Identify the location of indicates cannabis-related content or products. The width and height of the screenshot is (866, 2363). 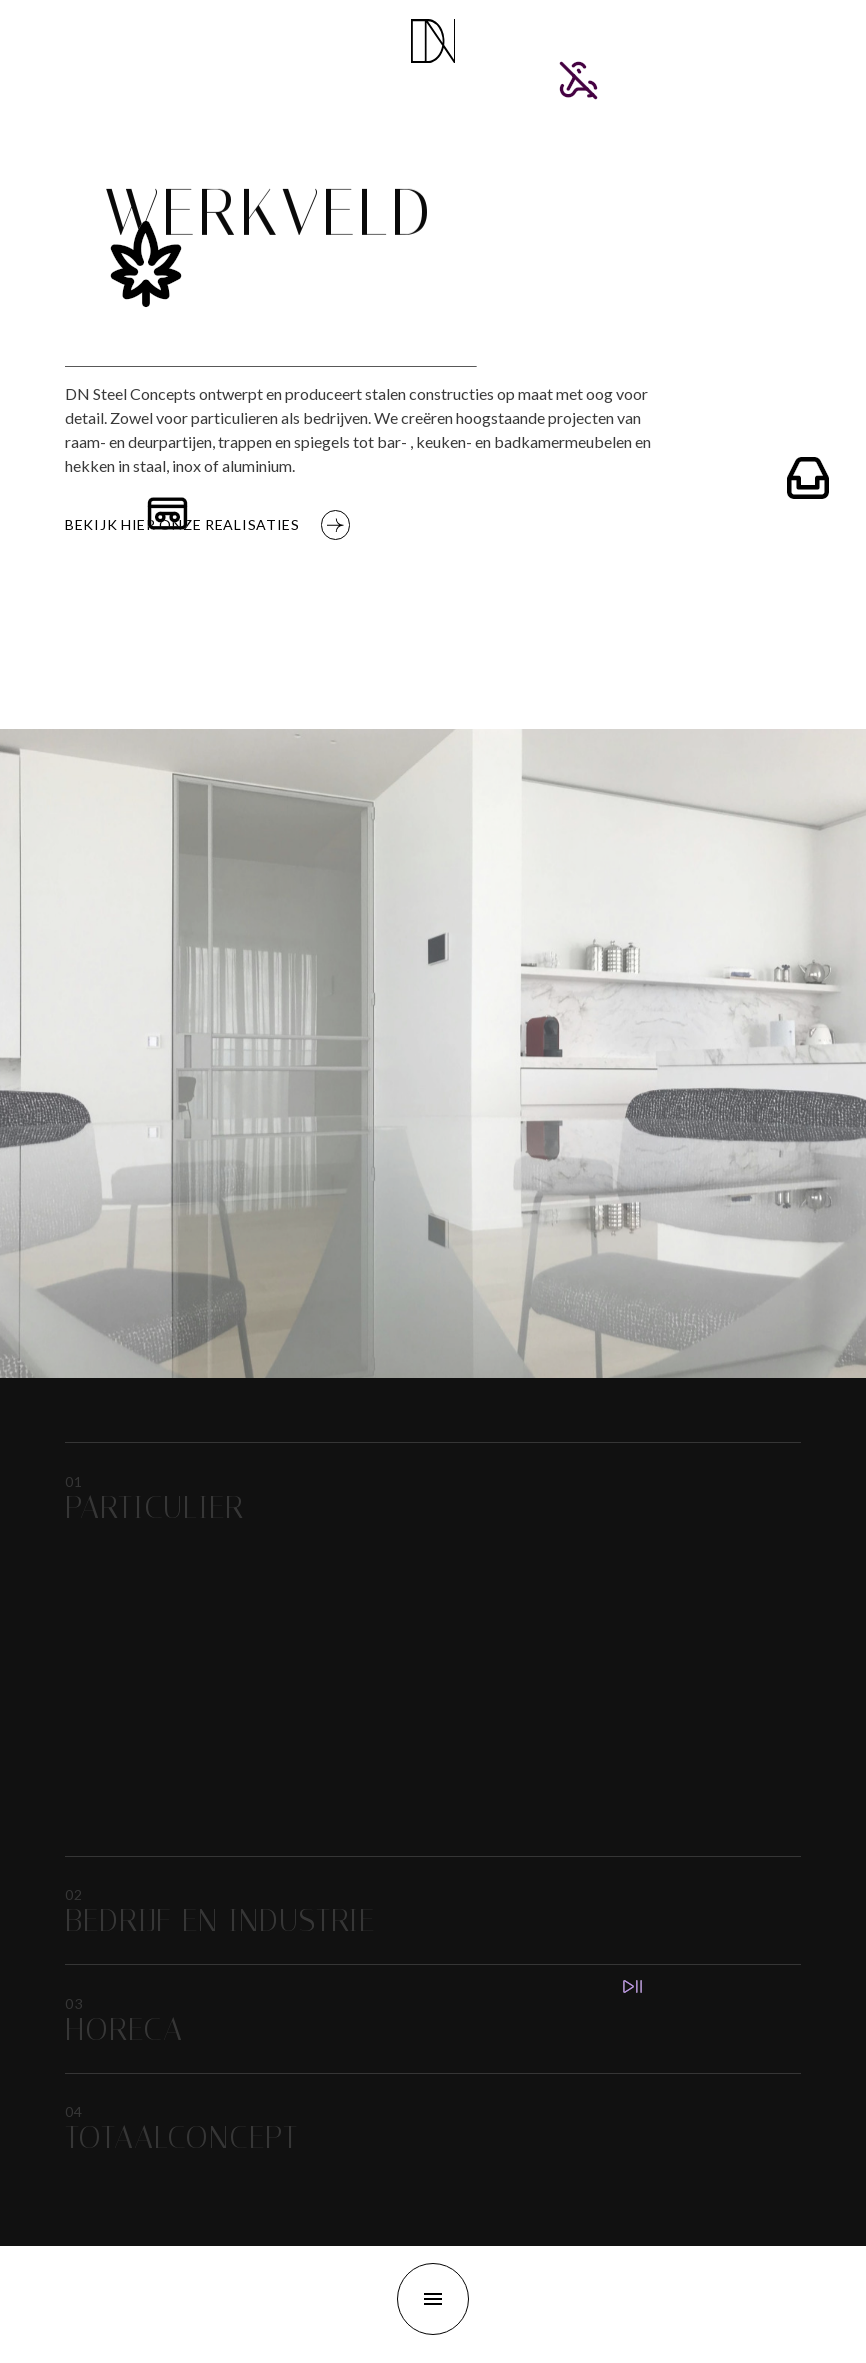
(146, 264).